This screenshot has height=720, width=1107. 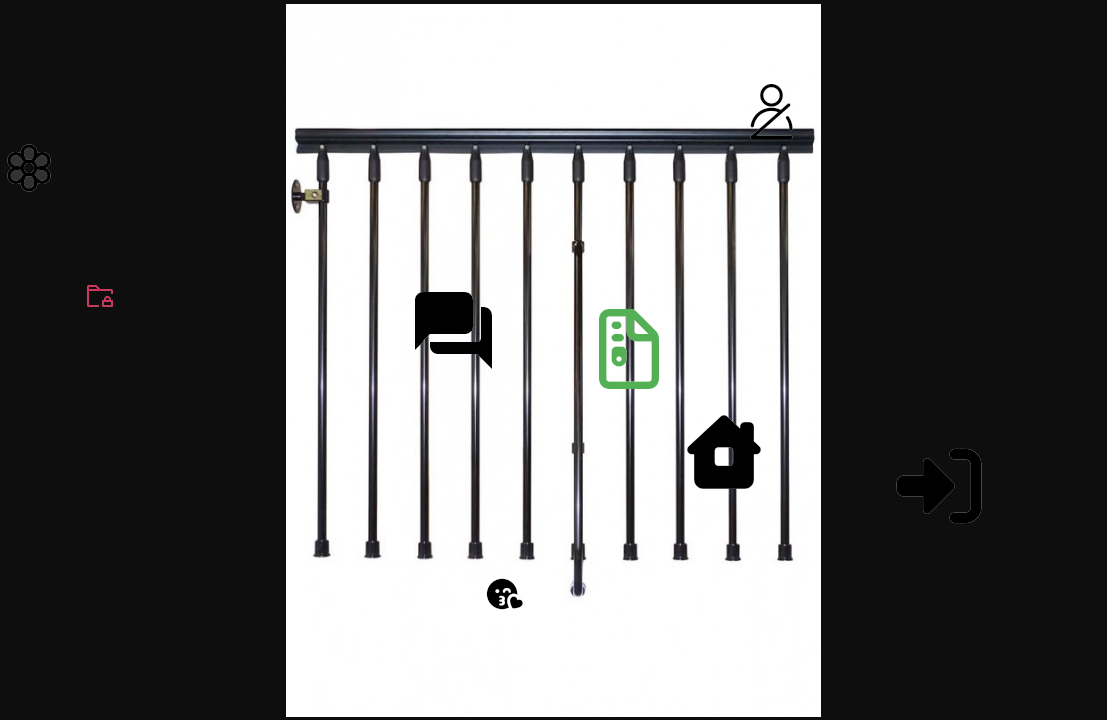 I want to click on send a kiss or flirty reaction, so click(x=504, y=594).